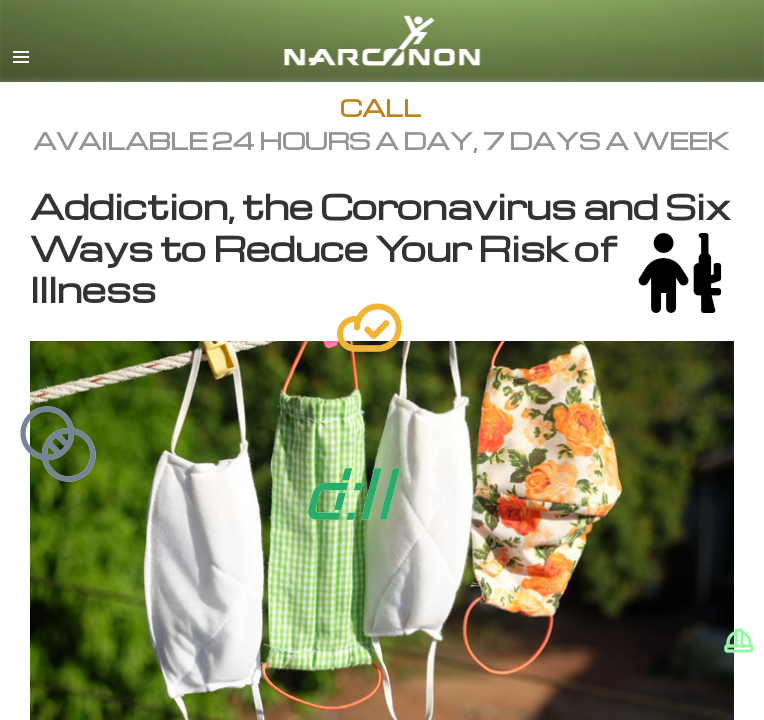 The height and width of the screenshot is (720, 764). I want to click on apply intersection operation to selected shapes, so click(58, 444).